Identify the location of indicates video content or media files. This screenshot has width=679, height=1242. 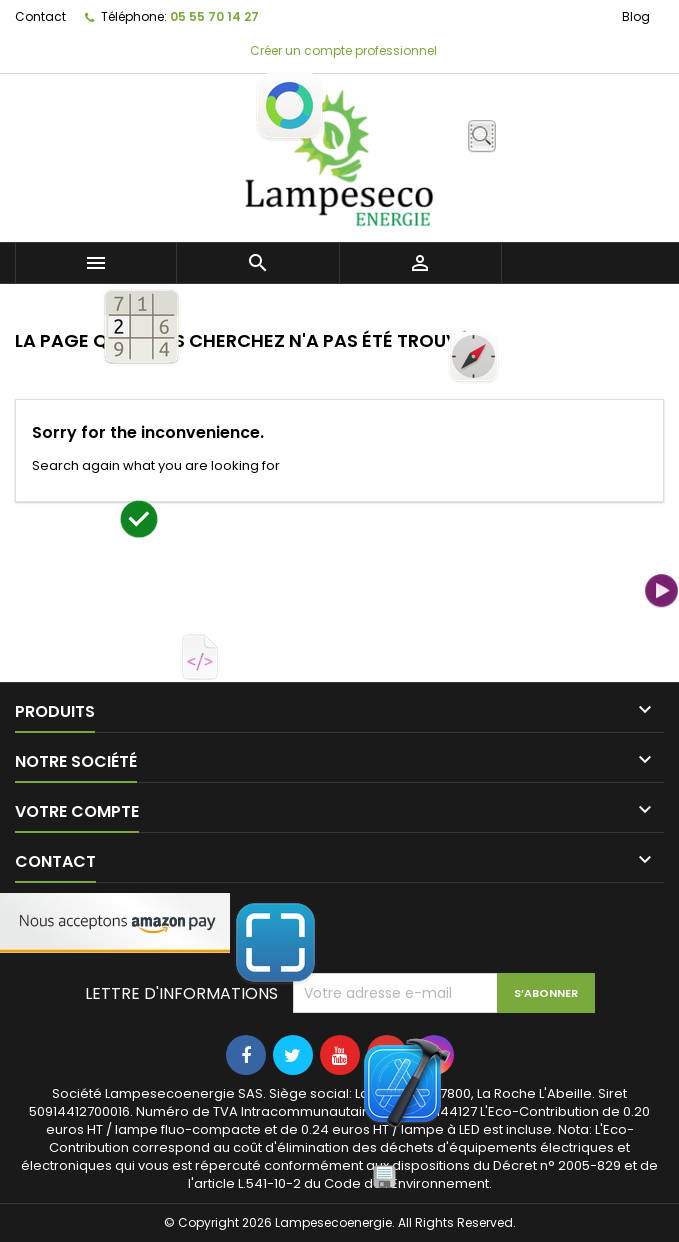
(661, 590).